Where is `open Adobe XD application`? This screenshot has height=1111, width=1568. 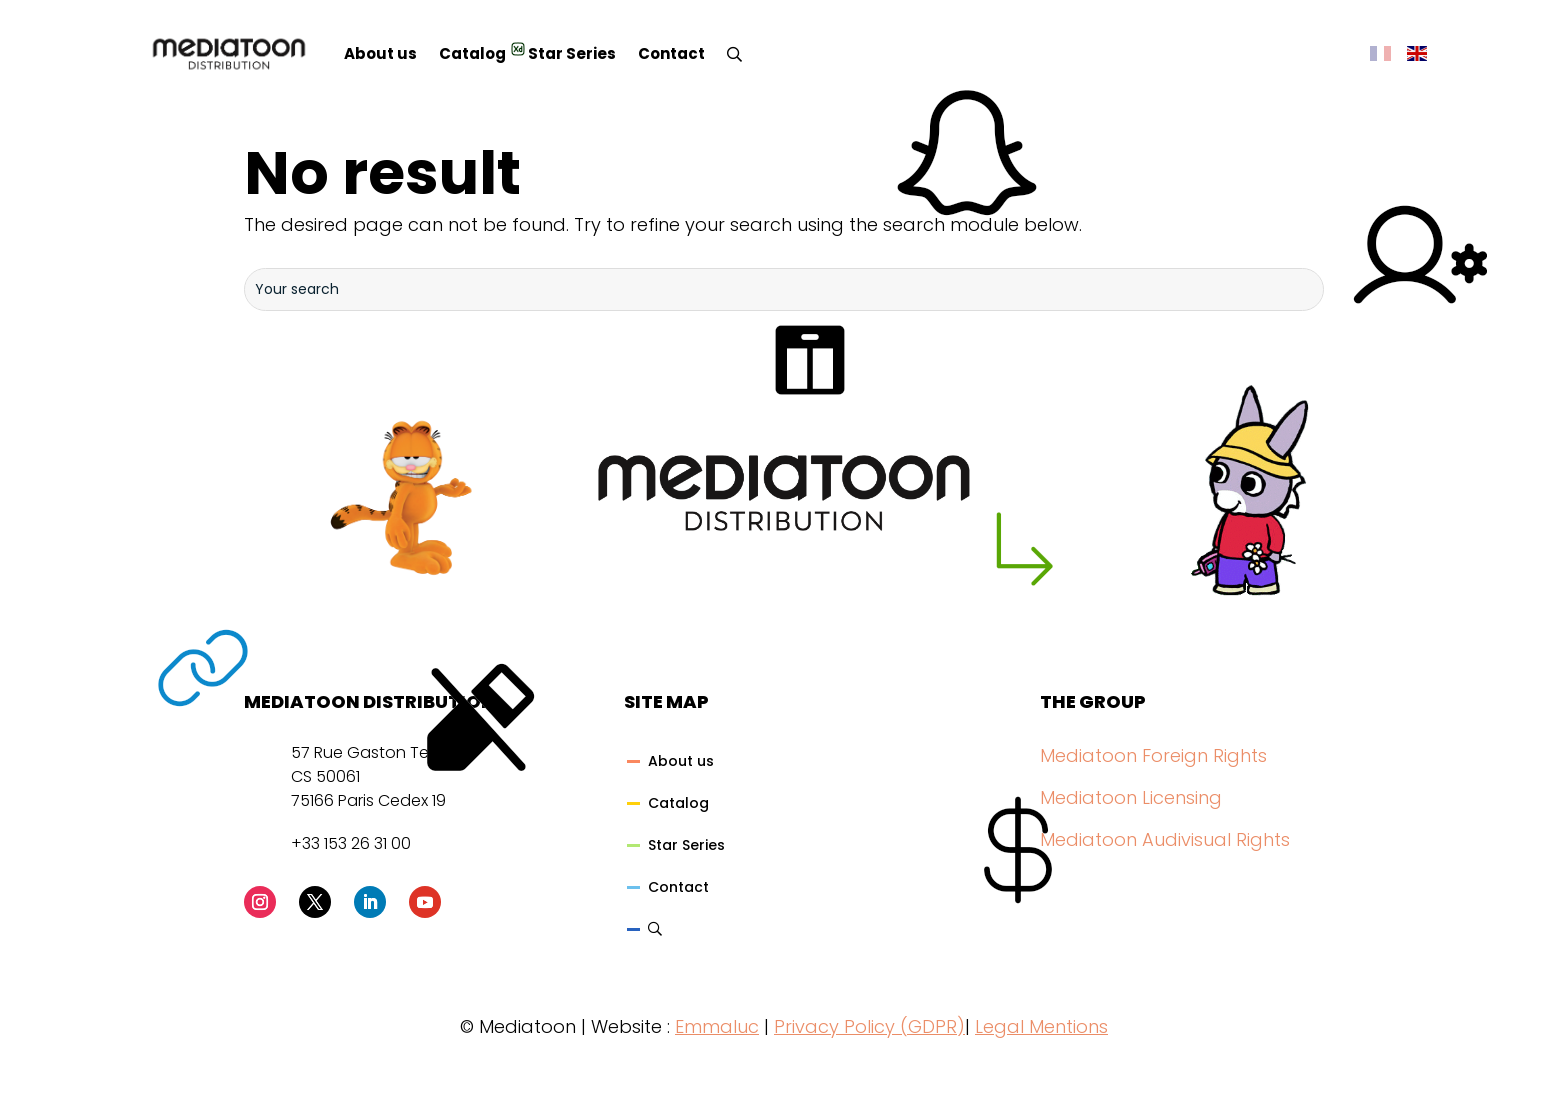 open Adobe XD application is located at coordinates (518, 49).